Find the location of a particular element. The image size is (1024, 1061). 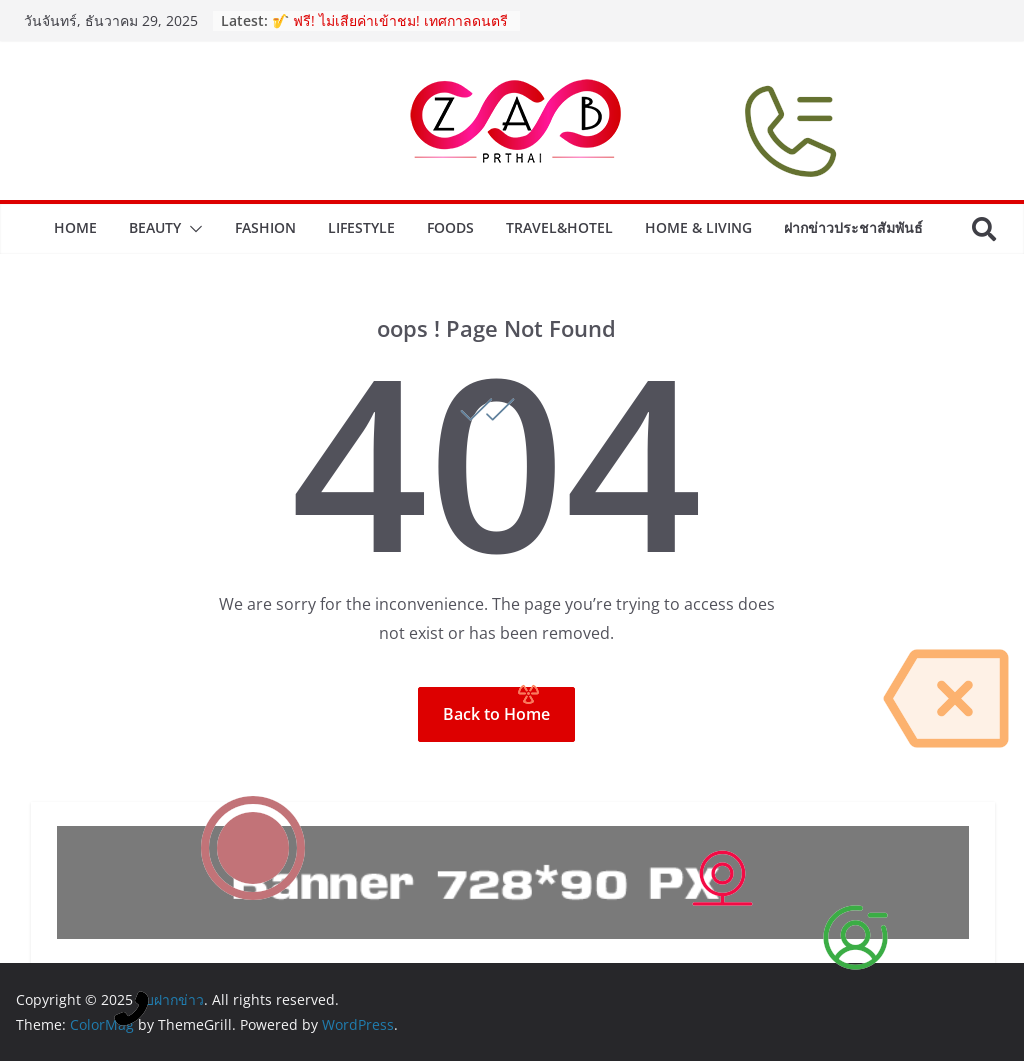

view call log or phone history is located at coordinates (792, 129).